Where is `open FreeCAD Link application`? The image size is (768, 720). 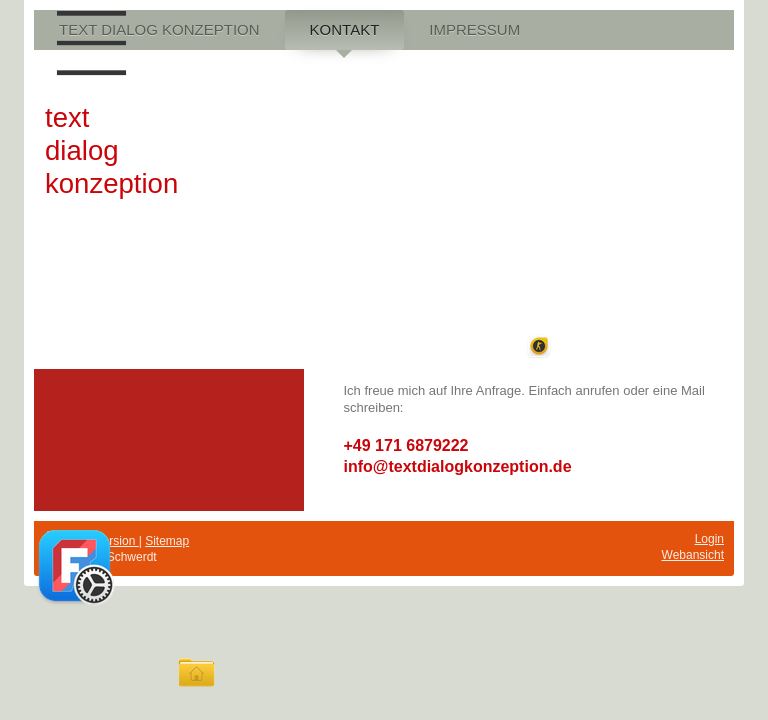 open FreeCAD Link application is located at coordinates (74, 565).